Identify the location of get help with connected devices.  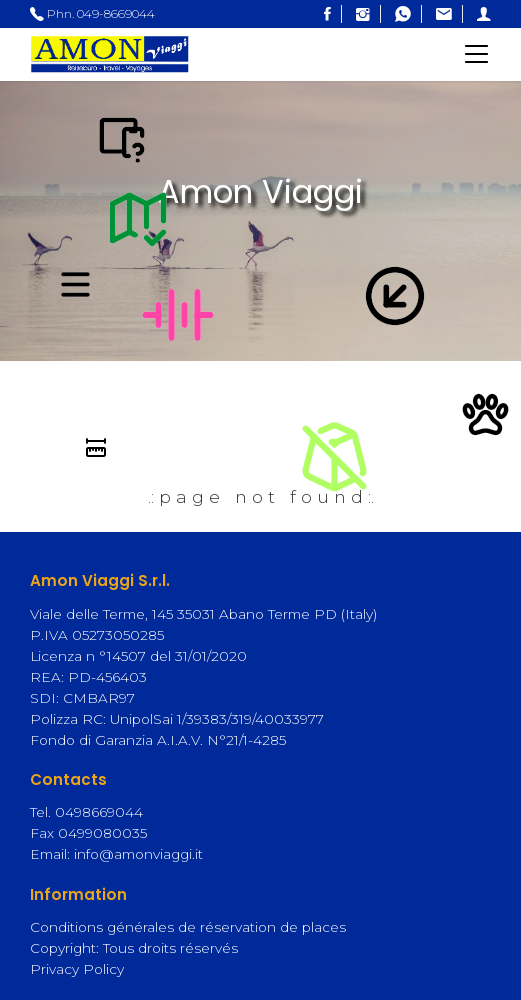
(122, 138).